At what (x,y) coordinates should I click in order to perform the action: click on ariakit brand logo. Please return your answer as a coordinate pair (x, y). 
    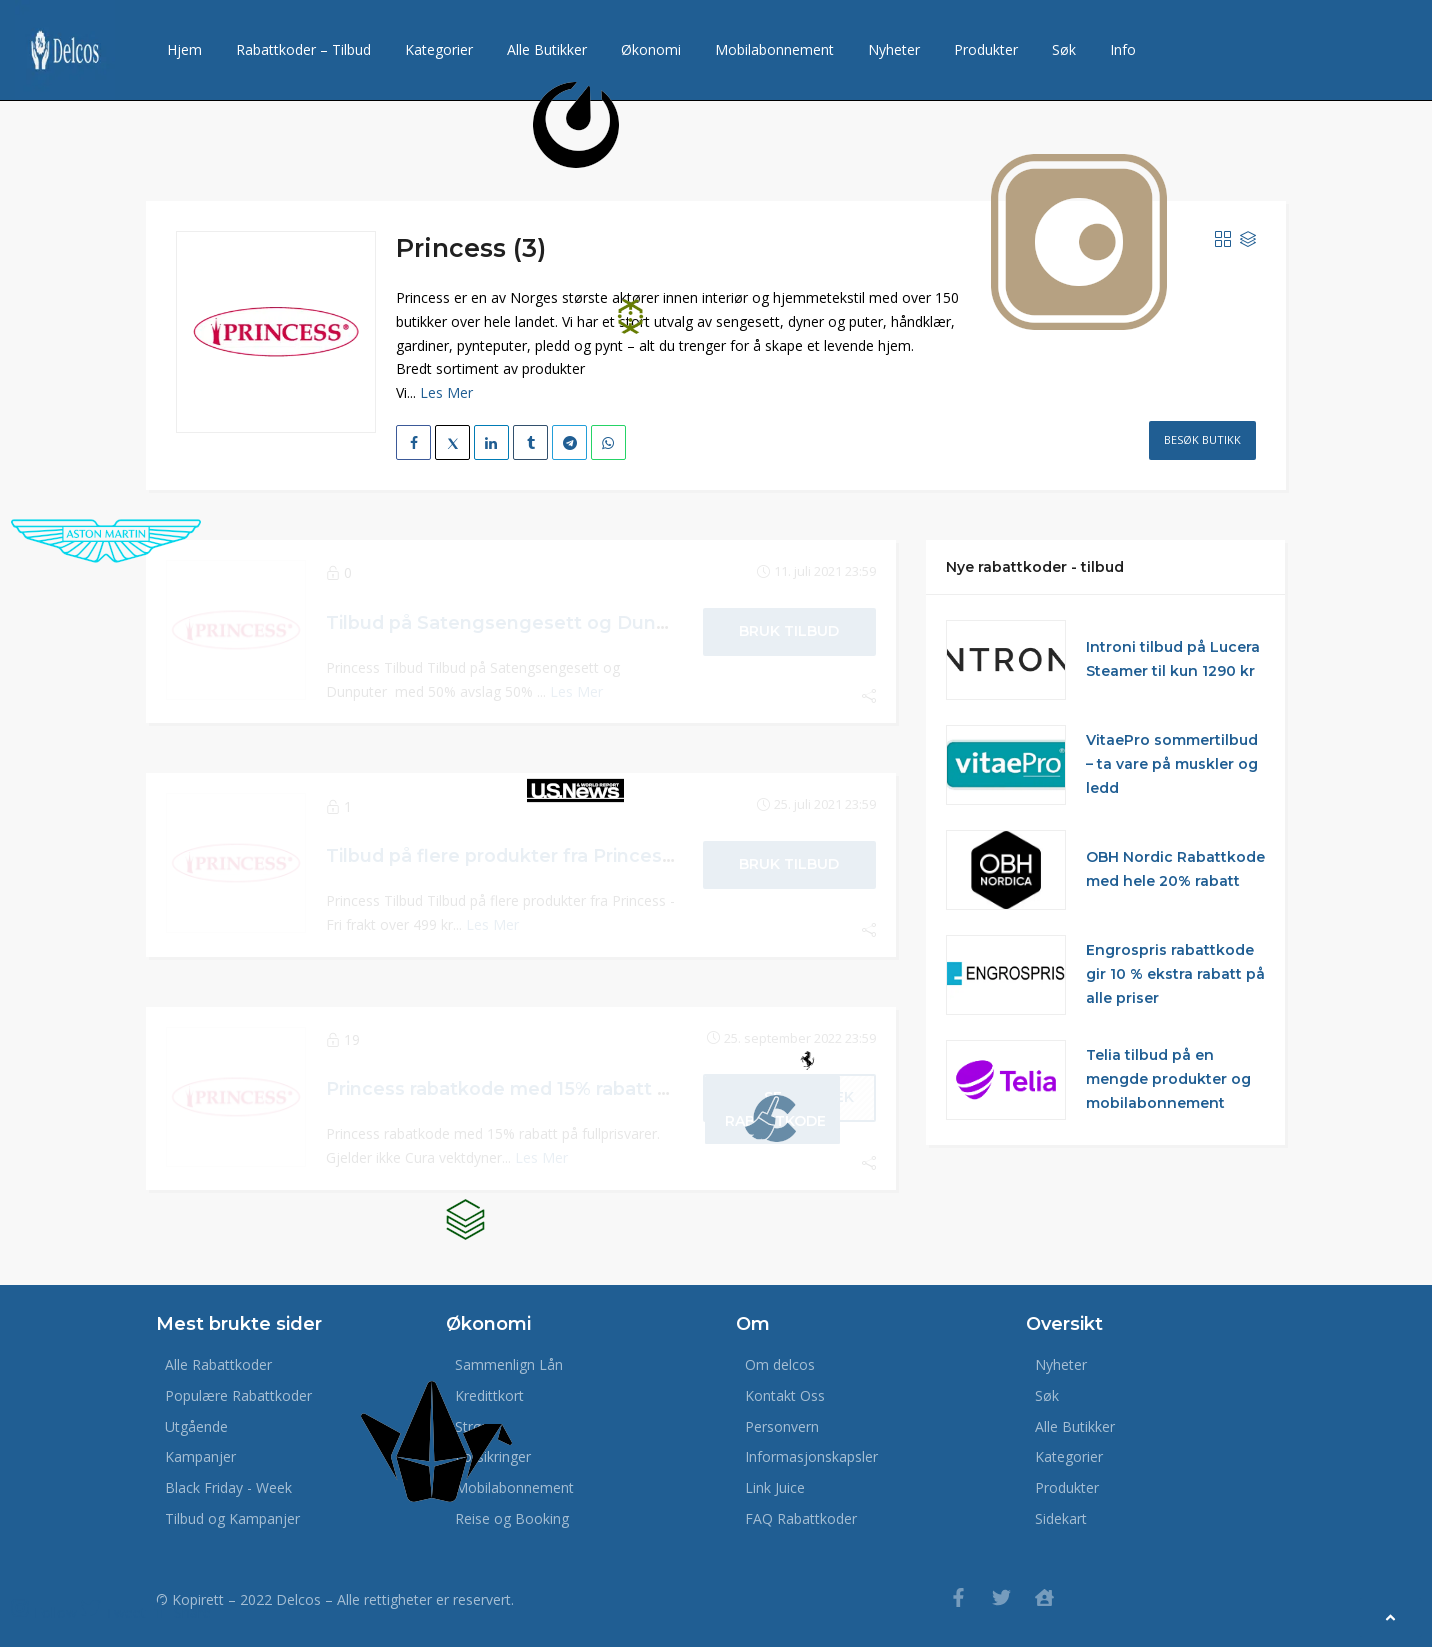
    Looking at the image, I should click on (1079, 242).